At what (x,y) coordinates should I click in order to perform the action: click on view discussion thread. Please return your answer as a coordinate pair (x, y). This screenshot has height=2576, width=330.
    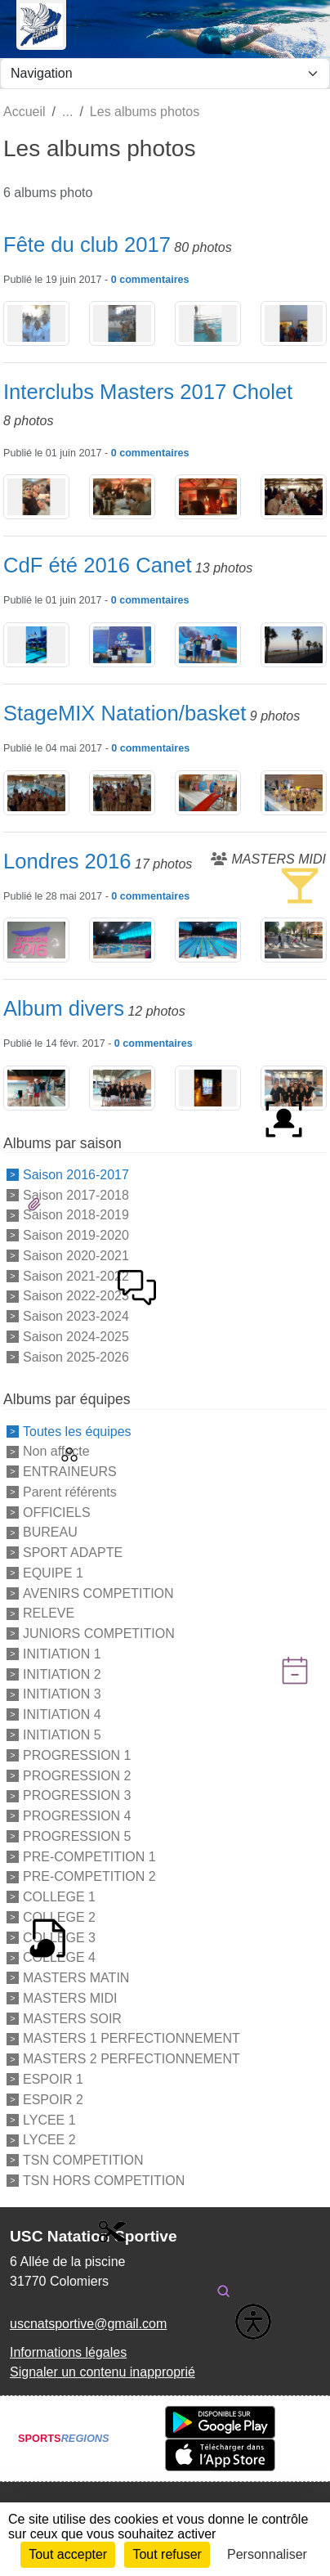
    Looking at the image, I should click on (136, 1287).